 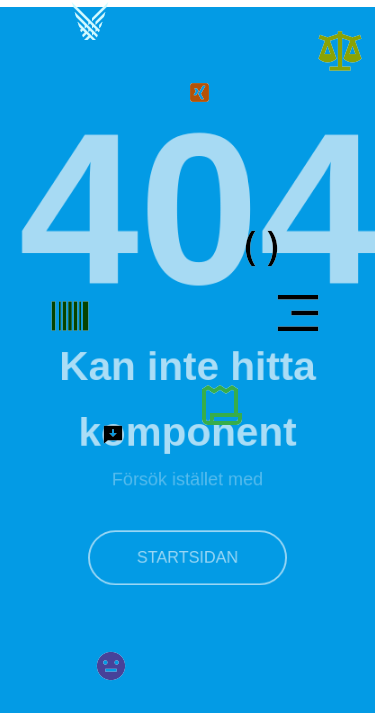 What do you see at coordinates (340, 52) in the screenshot?
I see `access legal or terms of service information` at bounding box center [340, 52].